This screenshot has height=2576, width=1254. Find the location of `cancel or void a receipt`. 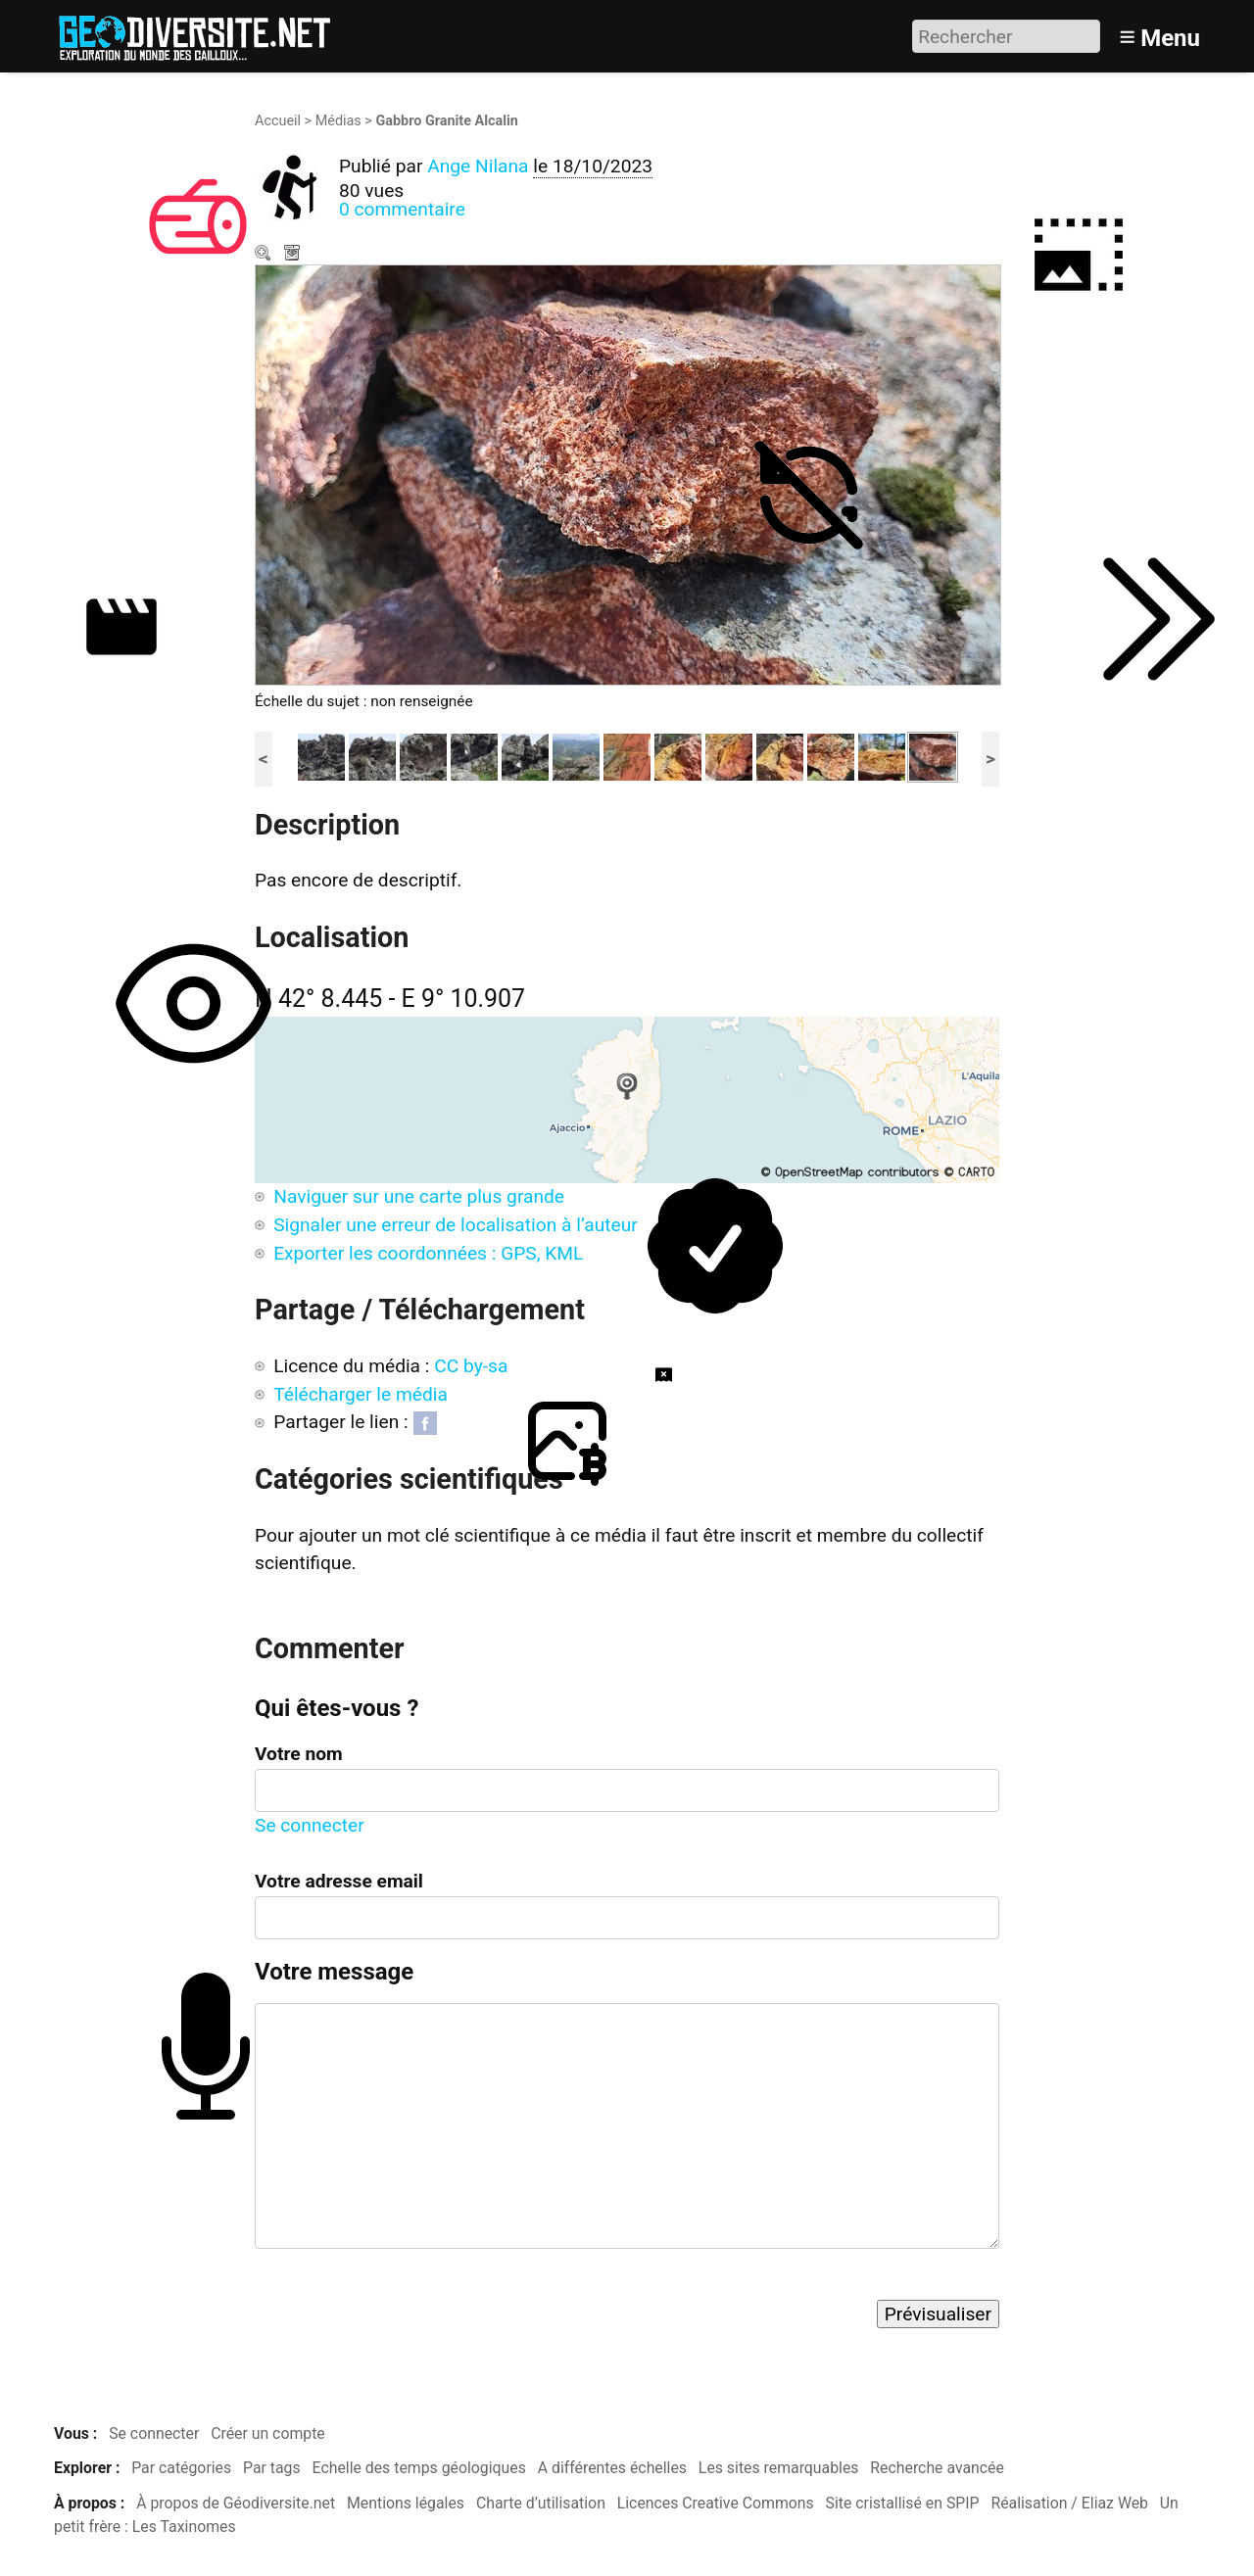

cancel or void a receipt is located at coordinates (663, 1374).